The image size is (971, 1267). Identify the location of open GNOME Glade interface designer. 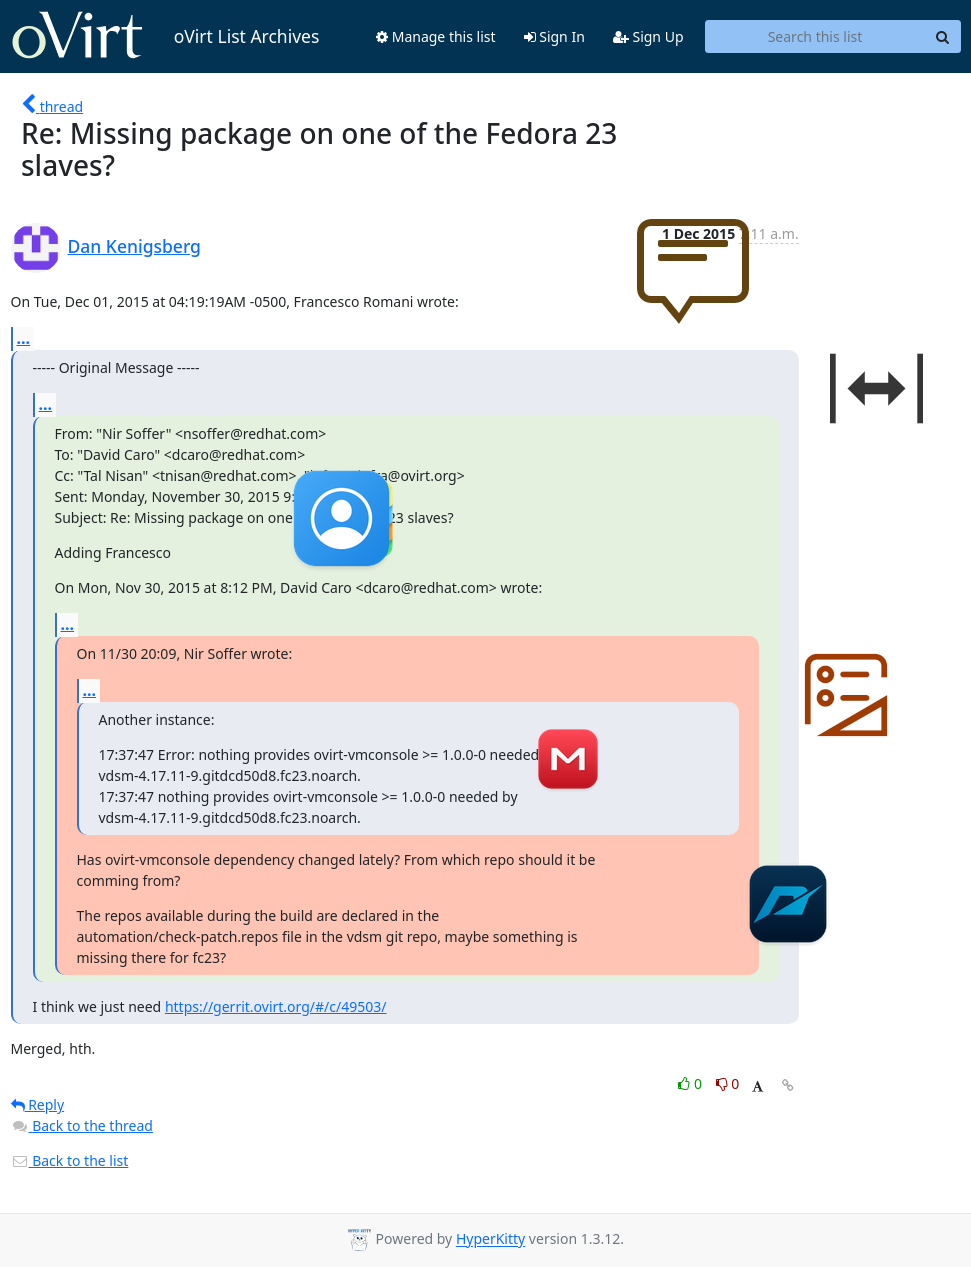
(846, 695).